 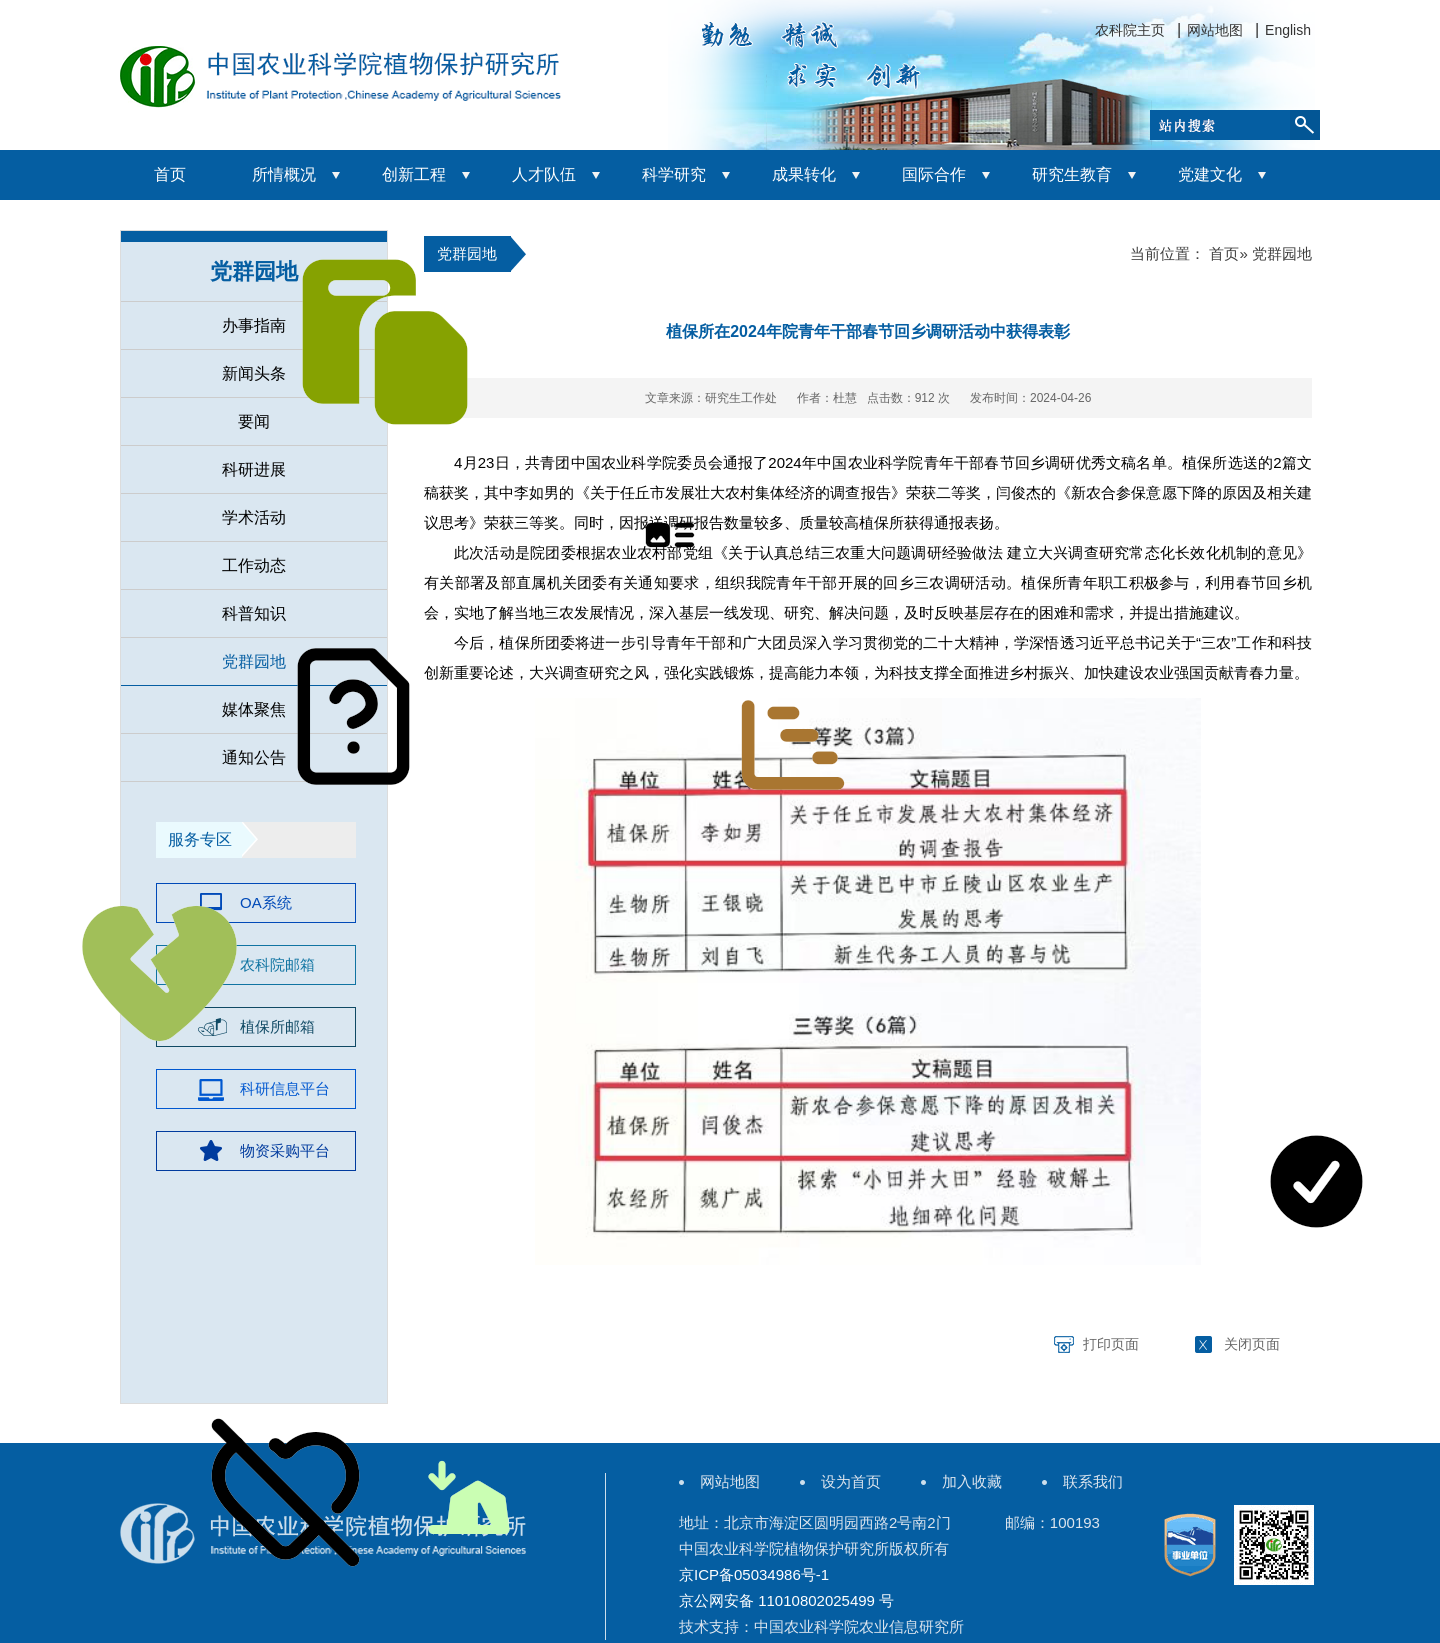 I want to click on paste copied content from clipboard, so click(x=385, y=342).